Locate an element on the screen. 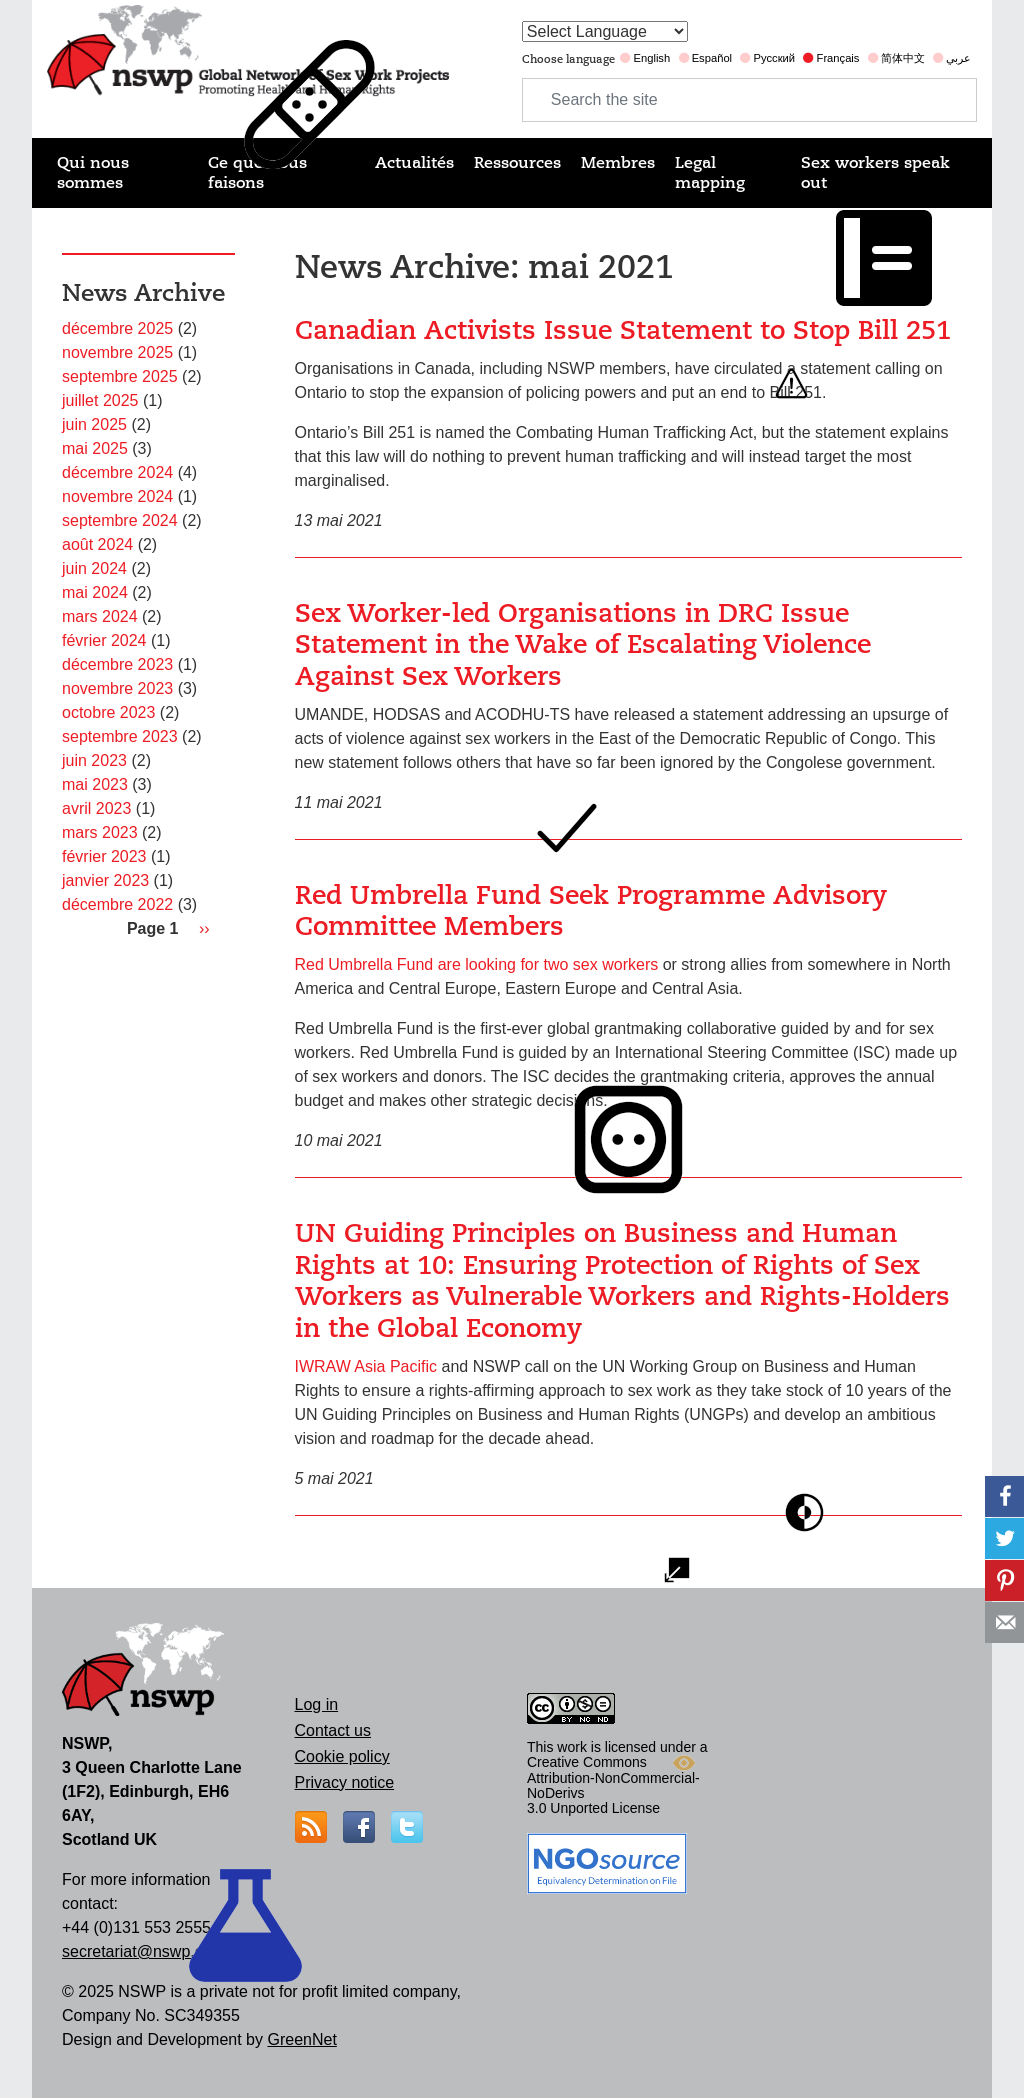 This screenshot has width=1024, height=2098. access lab or experimental features is located at coordinates (245, 1925).